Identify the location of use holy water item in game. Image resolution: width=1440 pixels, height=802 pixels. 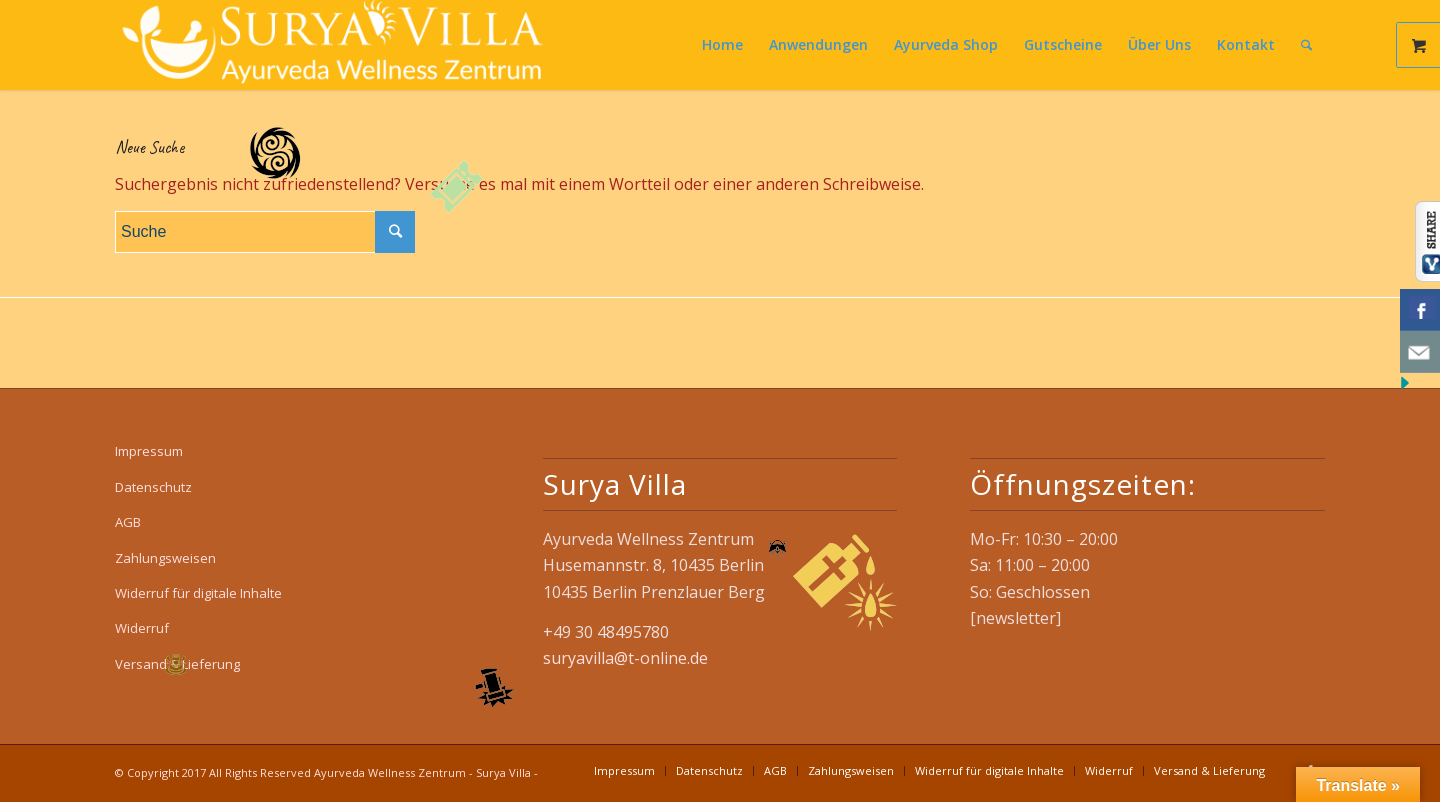
(845, 583).